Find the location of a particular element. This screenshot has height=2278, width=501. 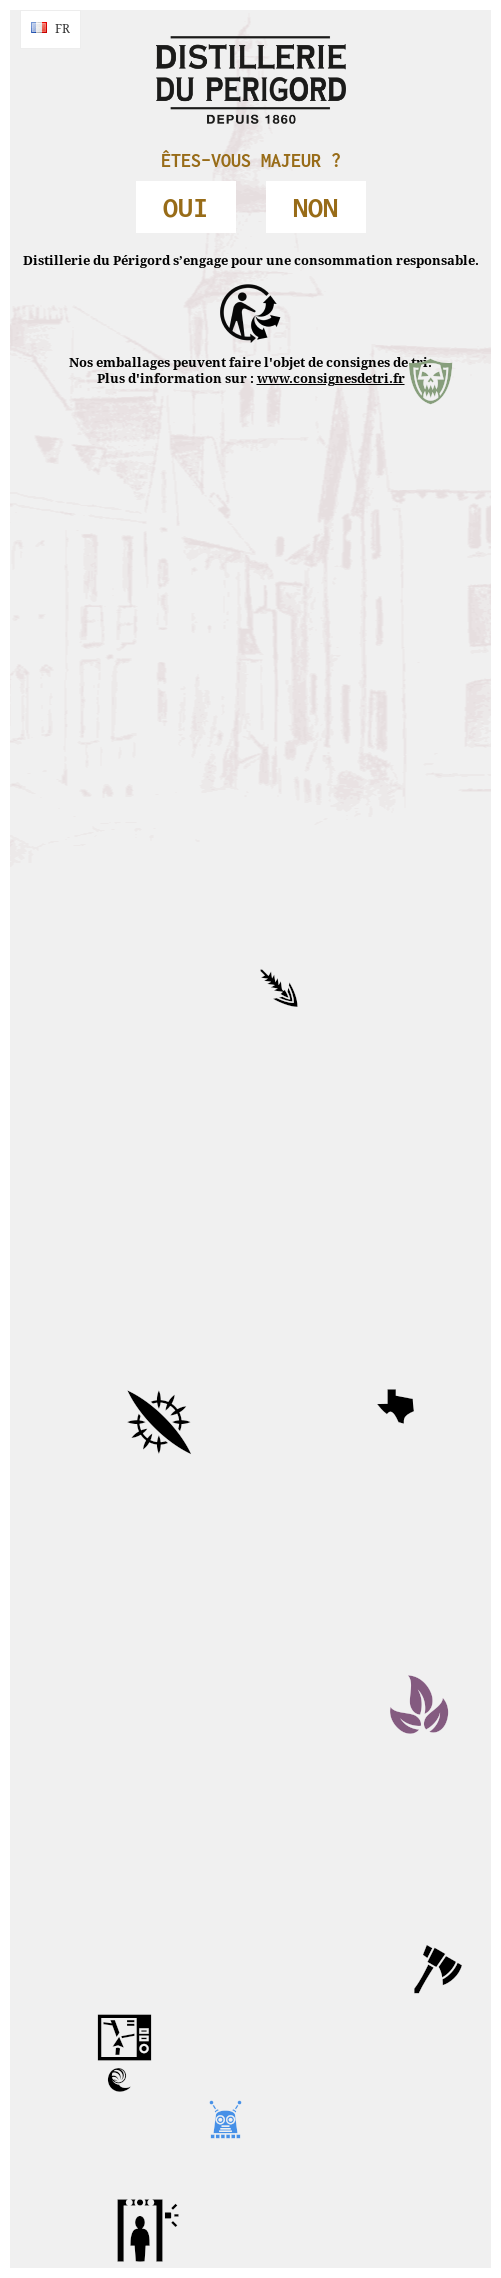

access GPS navigation or location tracking is located at coordinates (124, 2037).